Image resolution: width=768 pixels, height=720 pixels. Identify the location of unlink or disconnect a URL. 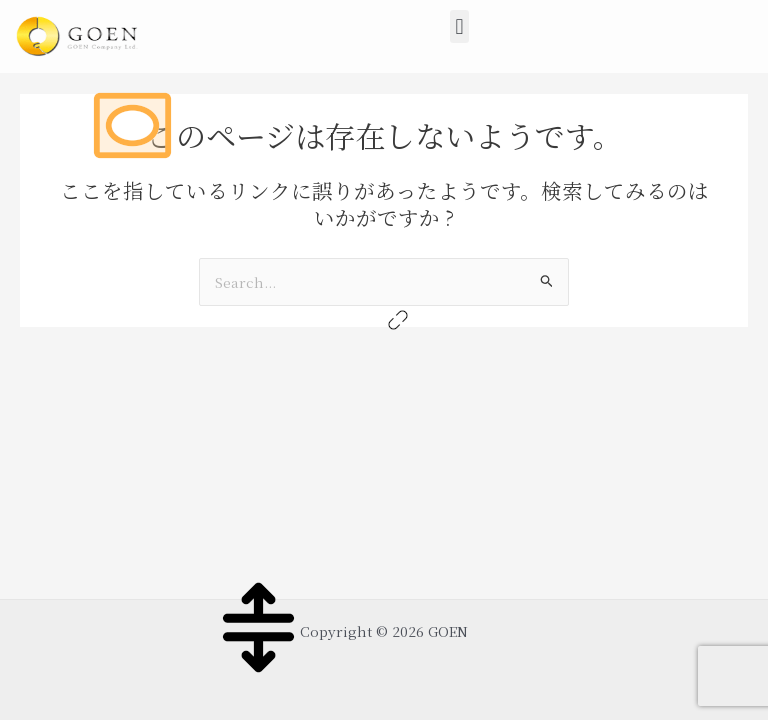
(398, 320).